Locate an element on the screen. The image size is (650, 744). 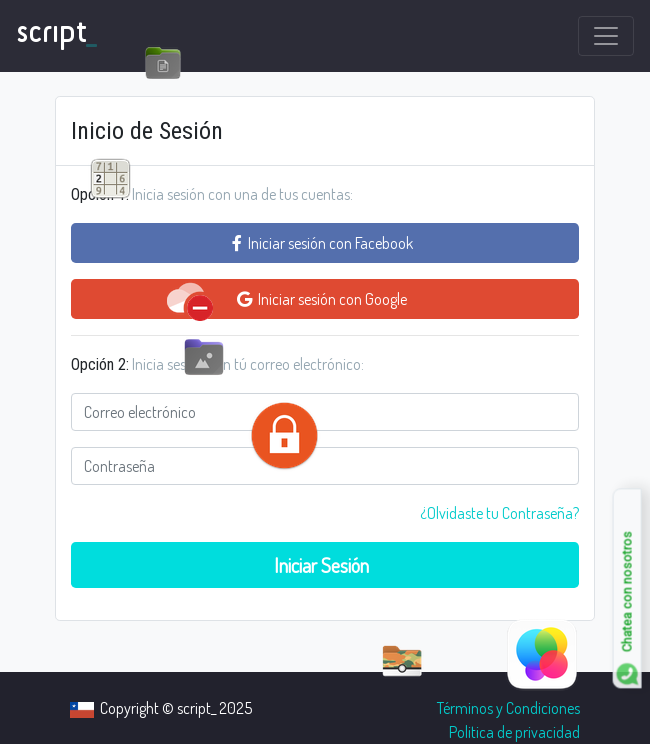
folder containing pokémon safari ball themed content is located at coordinates (402, 662).